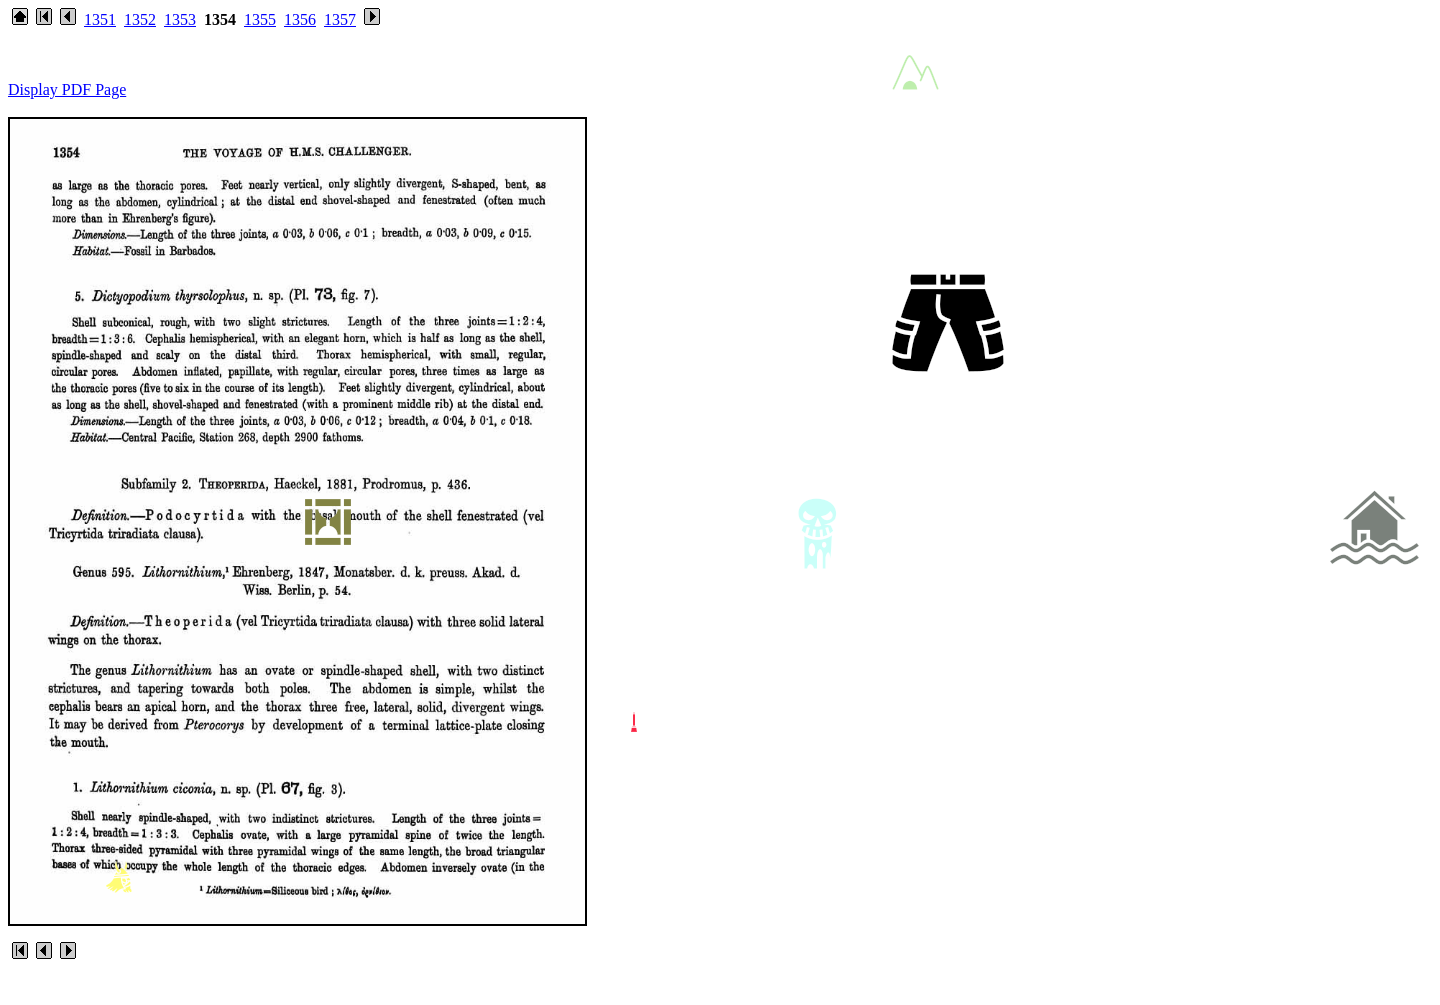  Describe the element at coordinates (119, 877) in the screenshot. I see `select viking character or class` at that location.